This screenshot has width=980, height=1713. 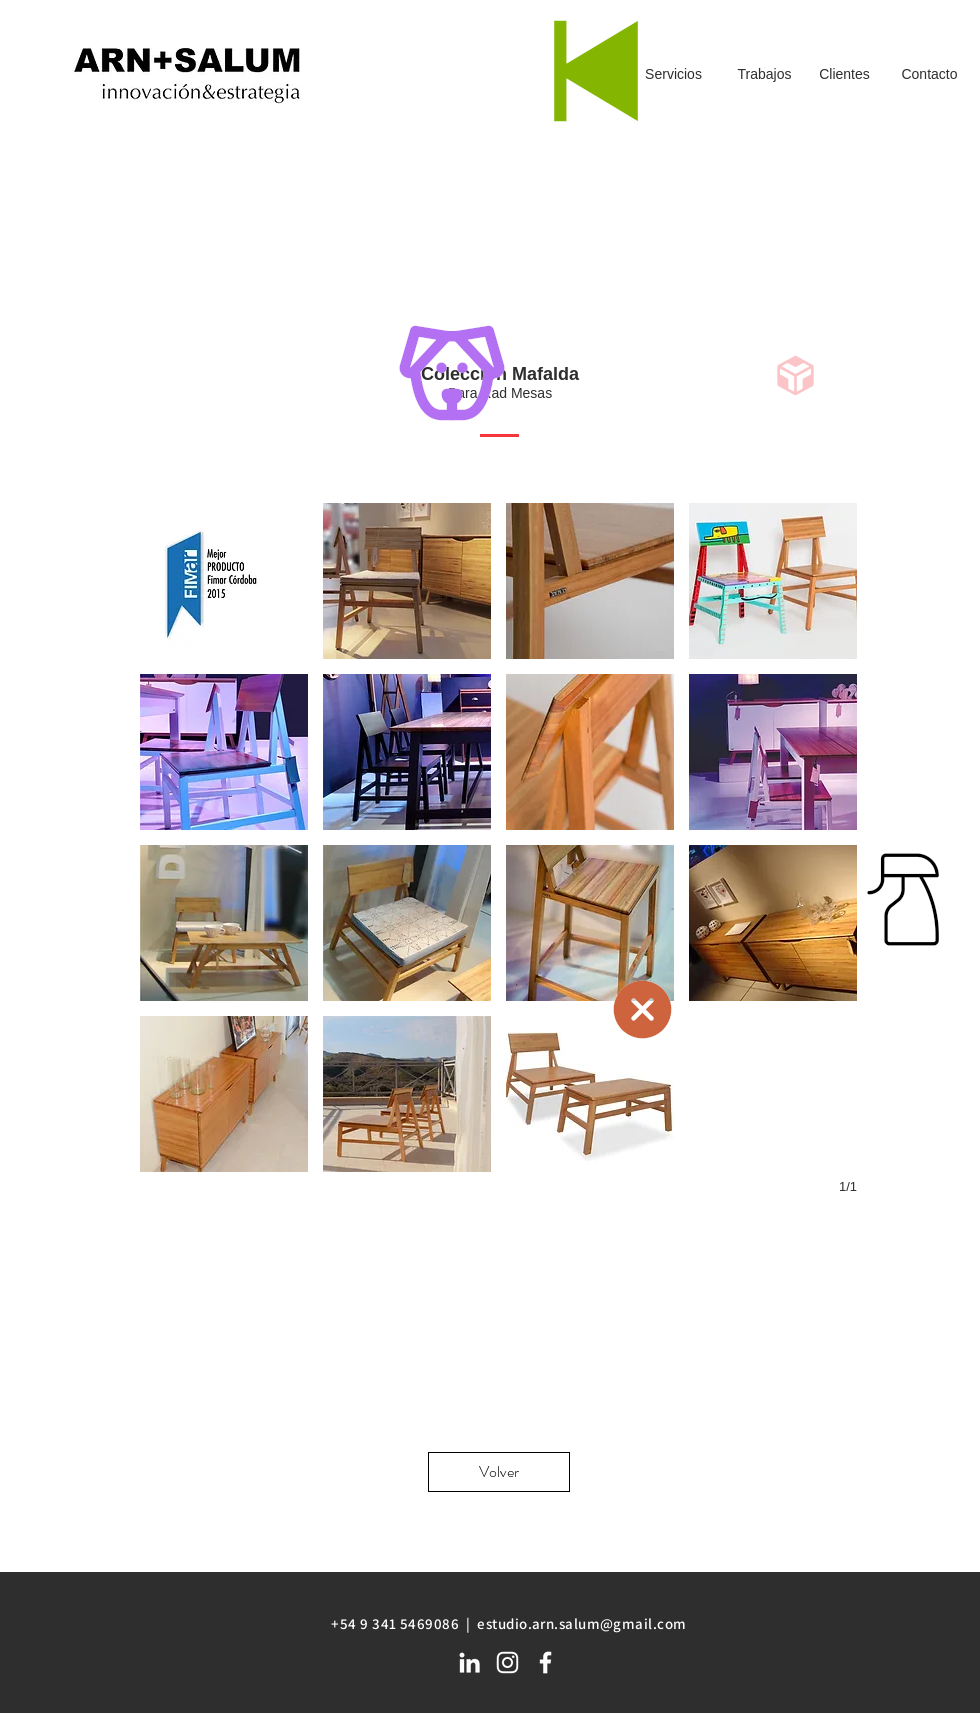 I want to click on close or dismiss a dialog, so click(x=642, y=1009).